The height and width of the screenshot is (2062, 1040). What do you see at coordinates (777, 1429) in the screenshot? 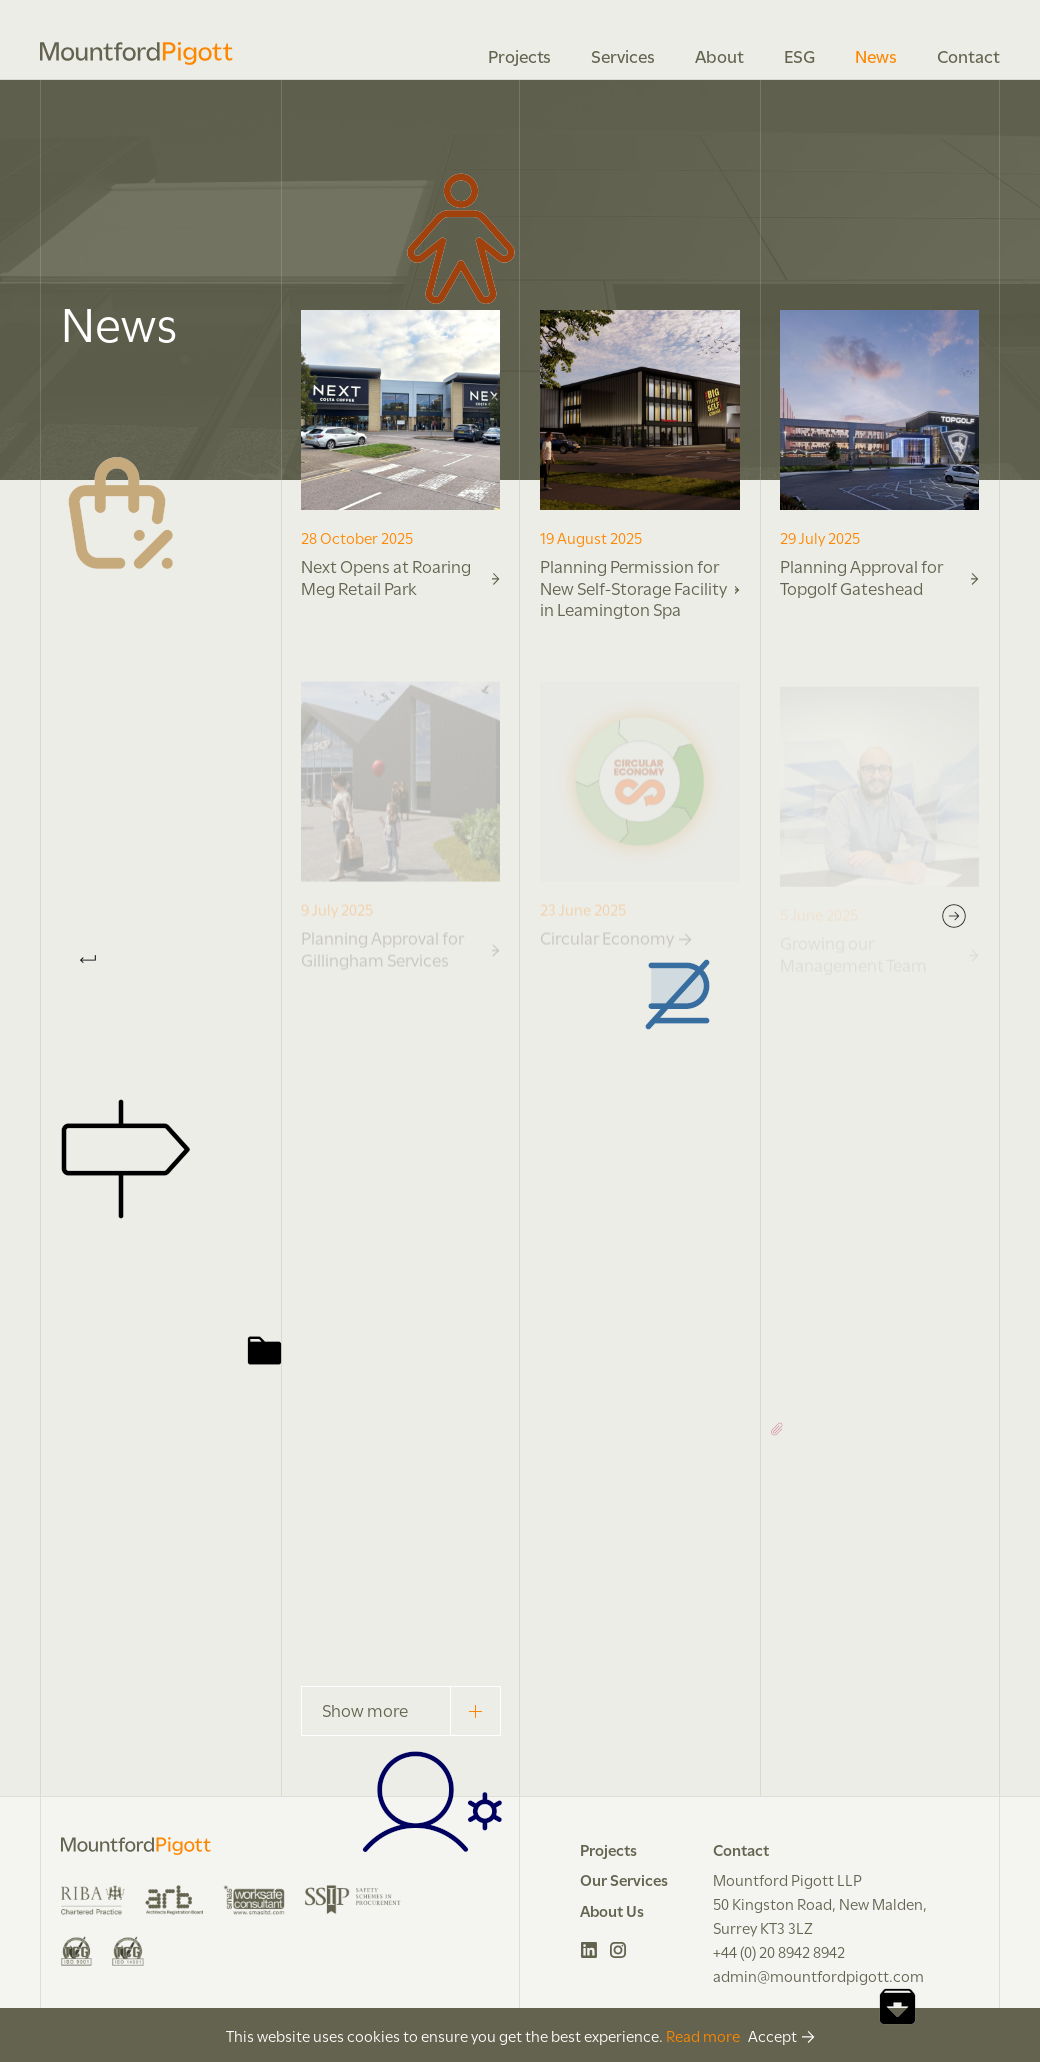
I see `attach a file to your message` at bounding box center [777, 1429].